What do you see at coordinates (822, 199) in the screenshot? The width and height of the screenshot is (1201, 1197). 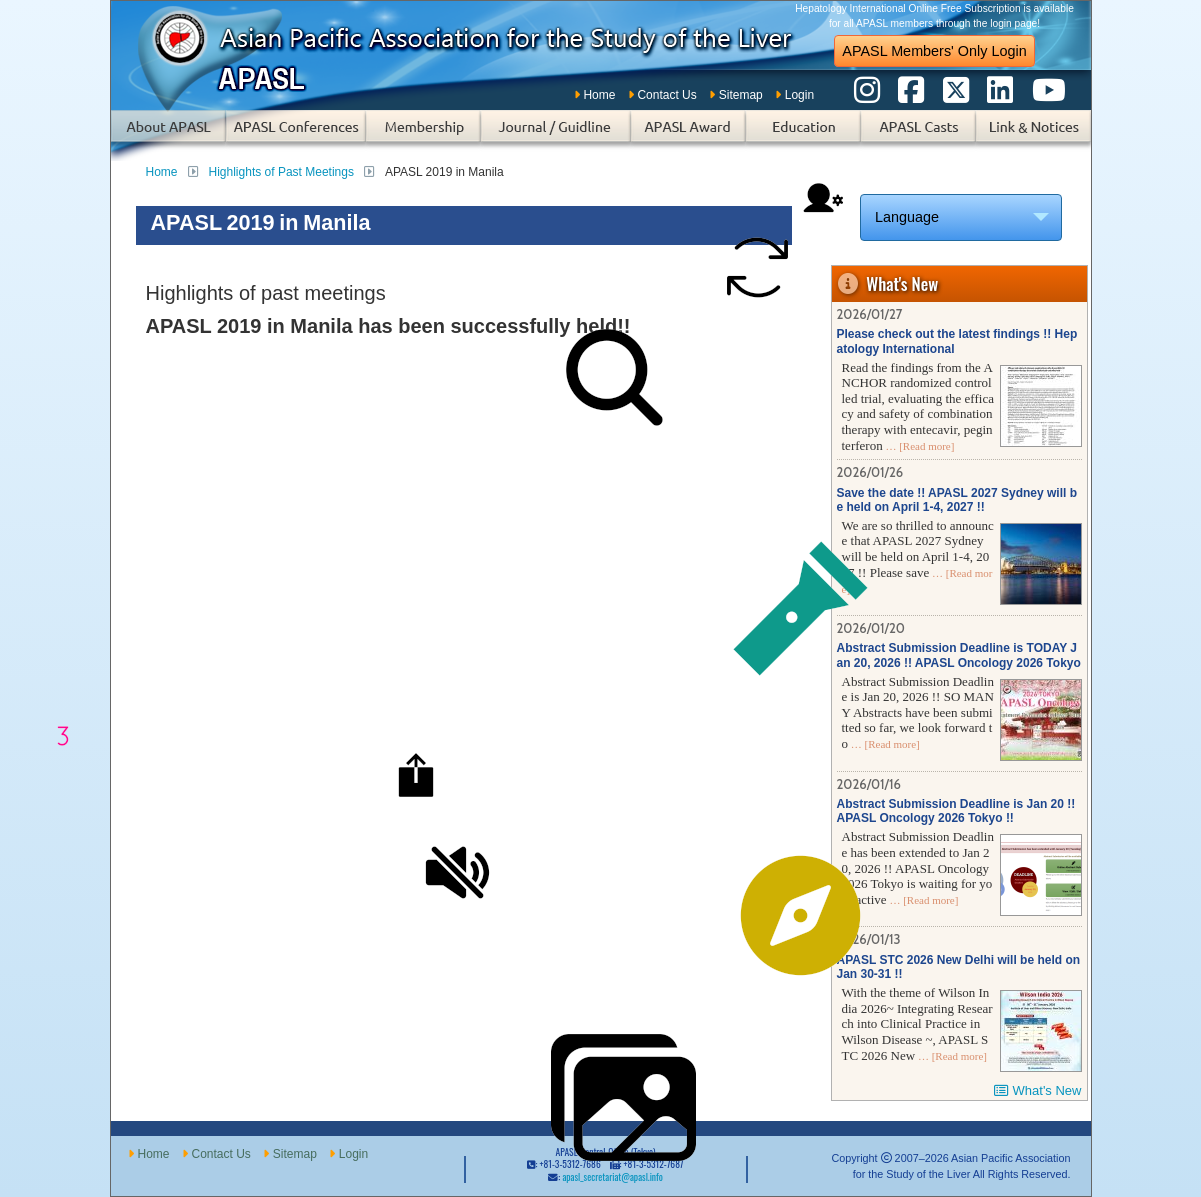 I see `access user settings or preferences` at bounding box center [822, 199].